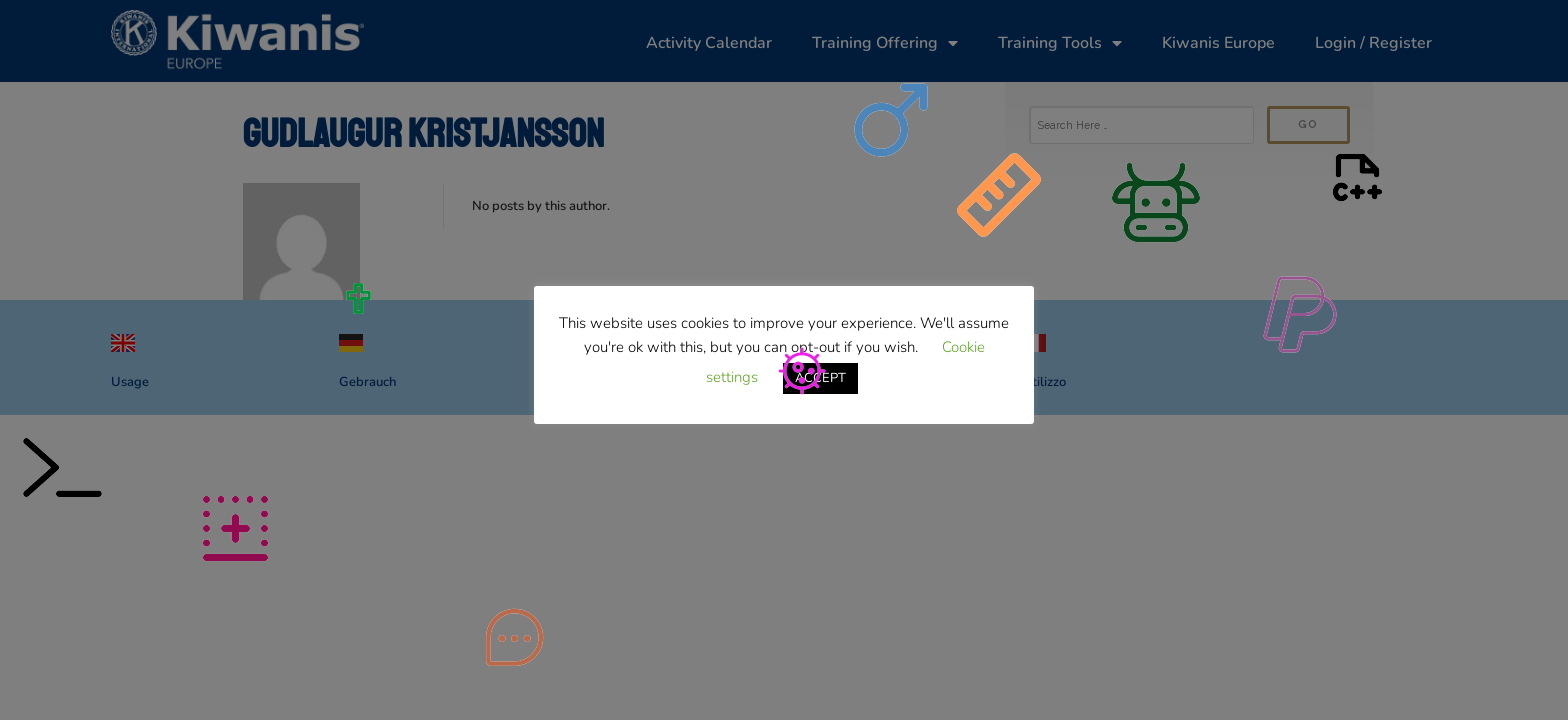  I want to click on indicates male gender selection, so click(889, 122).